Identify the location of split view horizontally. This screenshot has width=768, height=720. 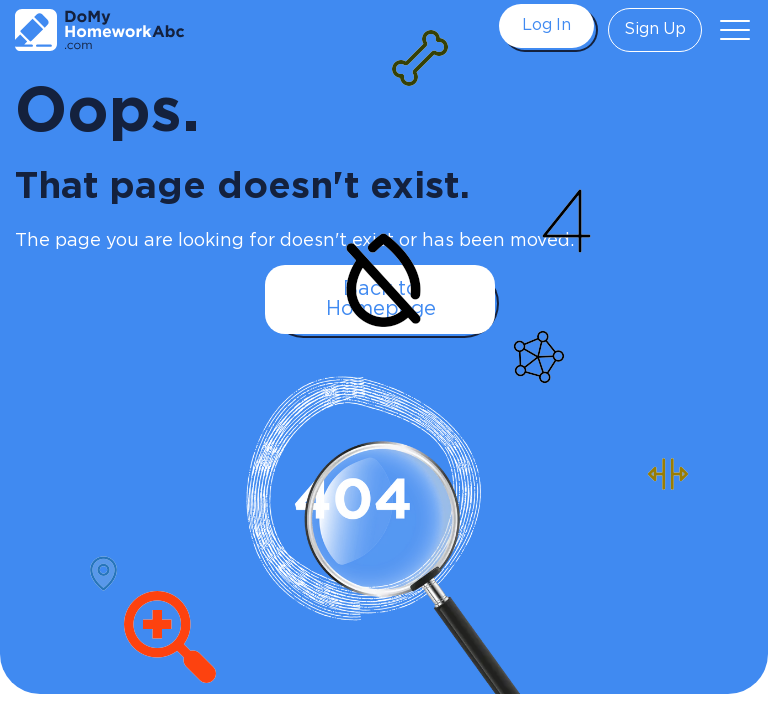
(668, 474).